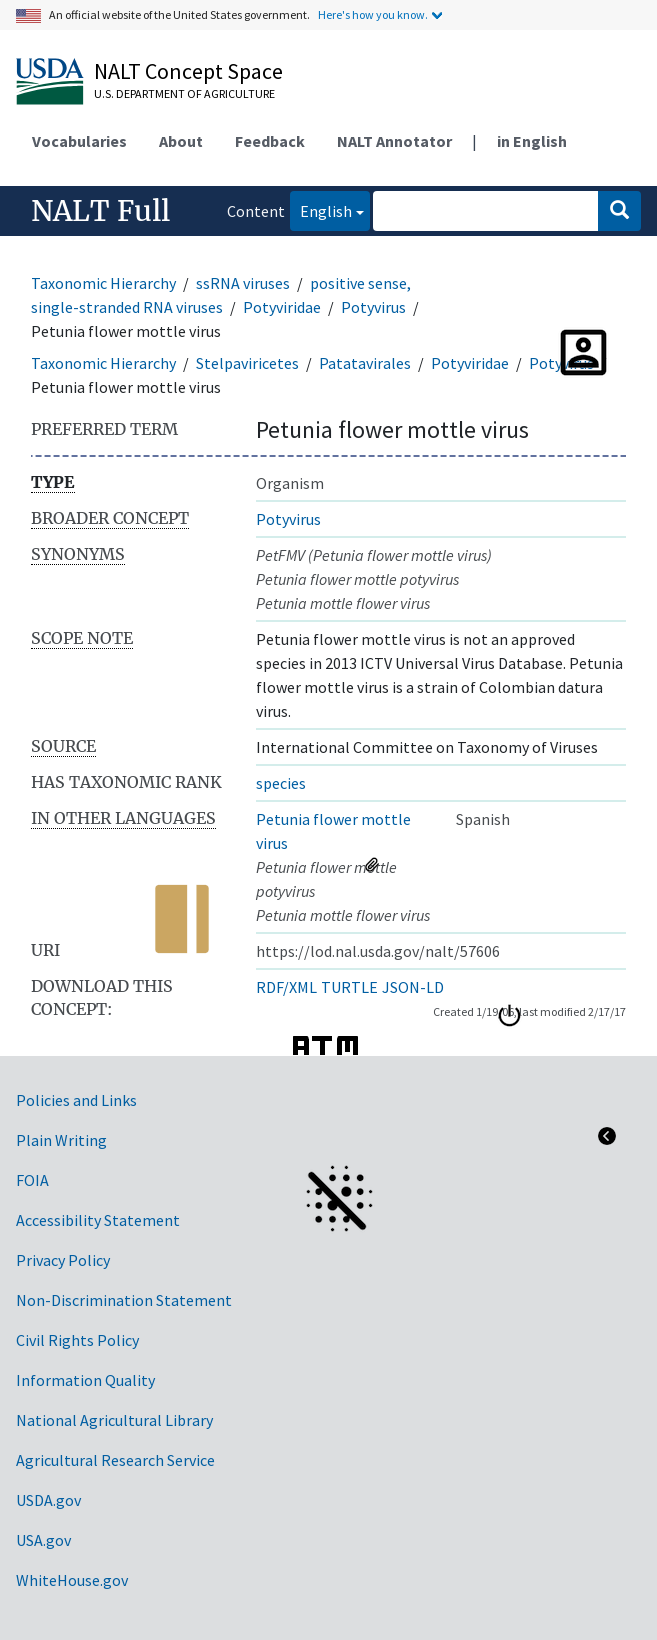  What do you see at coordinates (509, 1015) in the screenshot?
I see `power on or off the device` at bounding box center [509, 1015].